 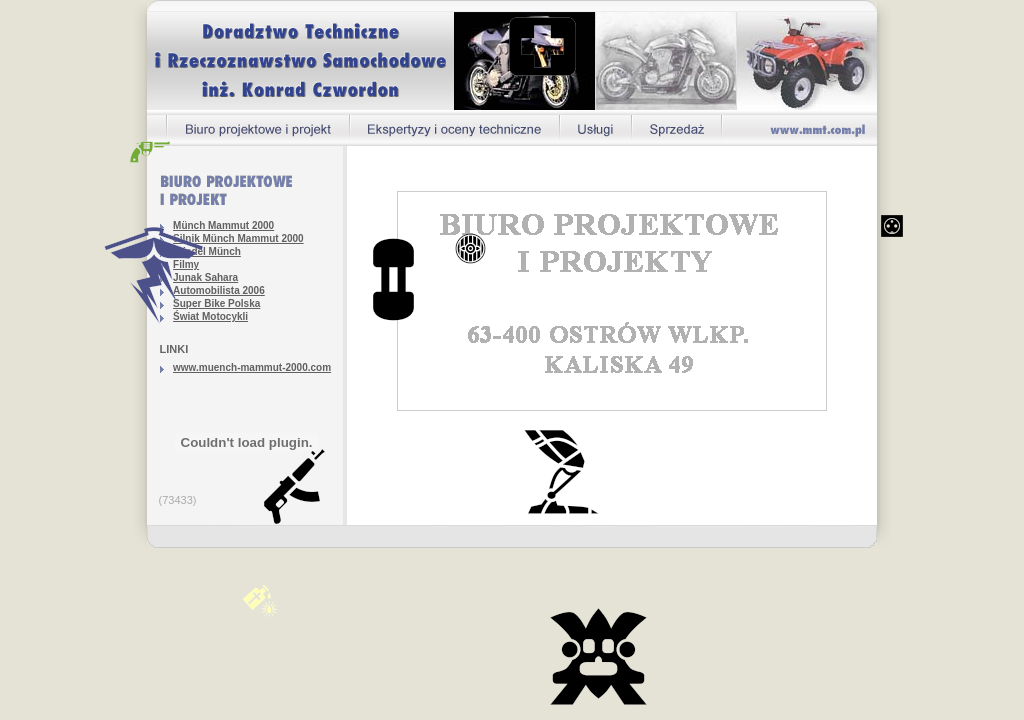 What do you see at coordinates (542, 46) in the screenshot?
I see `access health or medical features` at bounding box center [542, 46].